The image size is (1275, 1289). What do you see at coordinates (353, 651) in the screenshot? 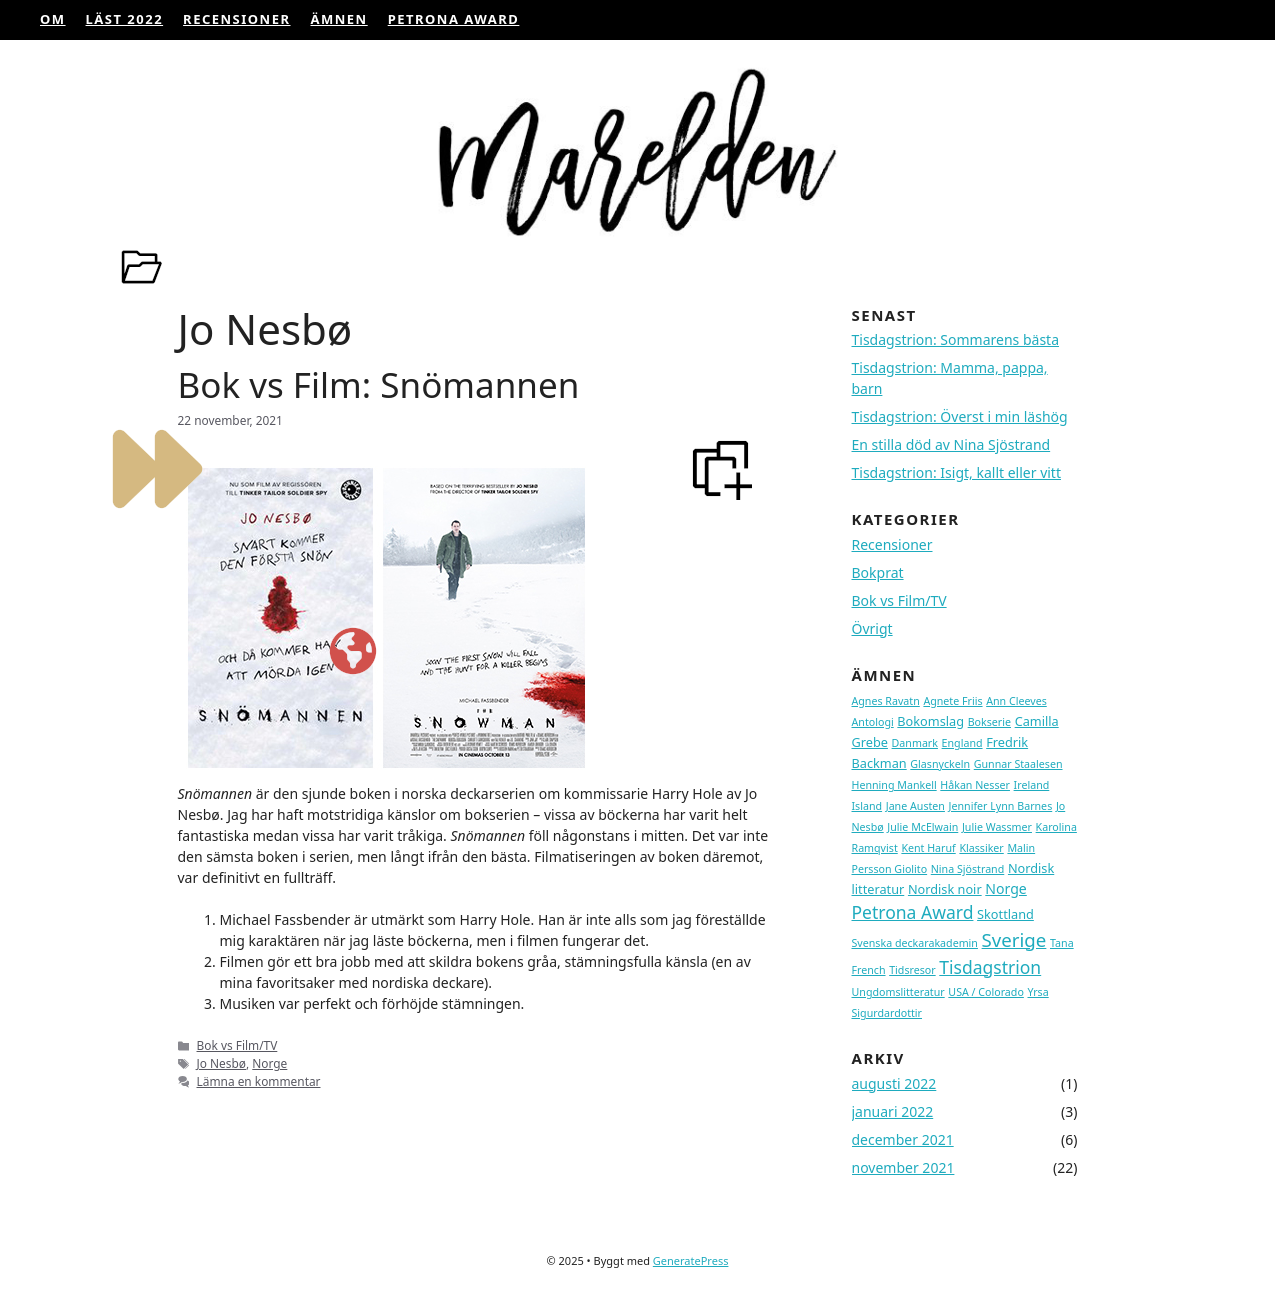
I see `switch to global or worldwide view` at bounding box center [353, 651].